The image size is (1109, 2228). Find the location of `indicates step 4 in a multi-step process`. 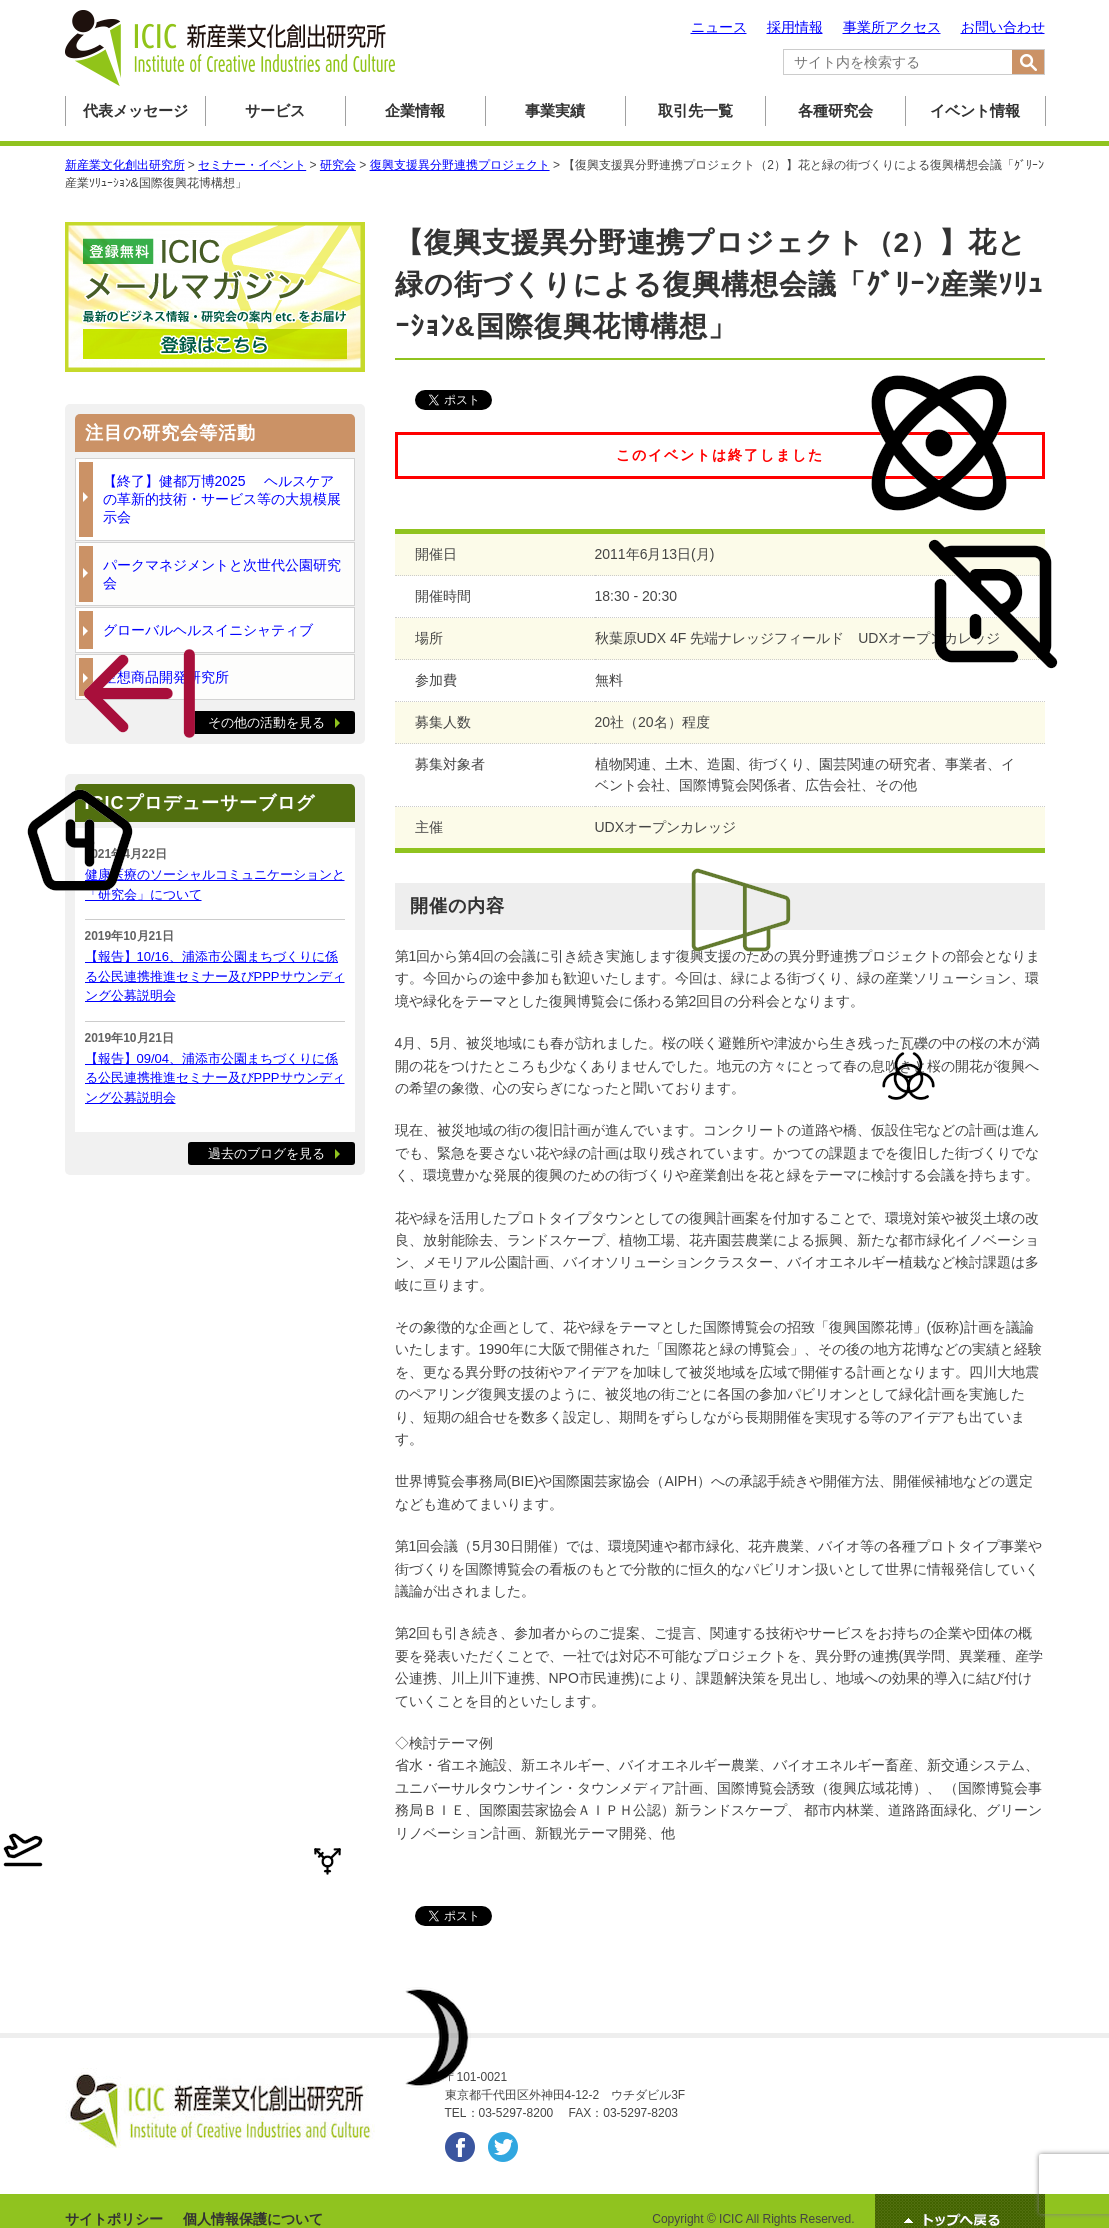

indicates step 4 in a multi-step process is located at coordinates (80, 843).